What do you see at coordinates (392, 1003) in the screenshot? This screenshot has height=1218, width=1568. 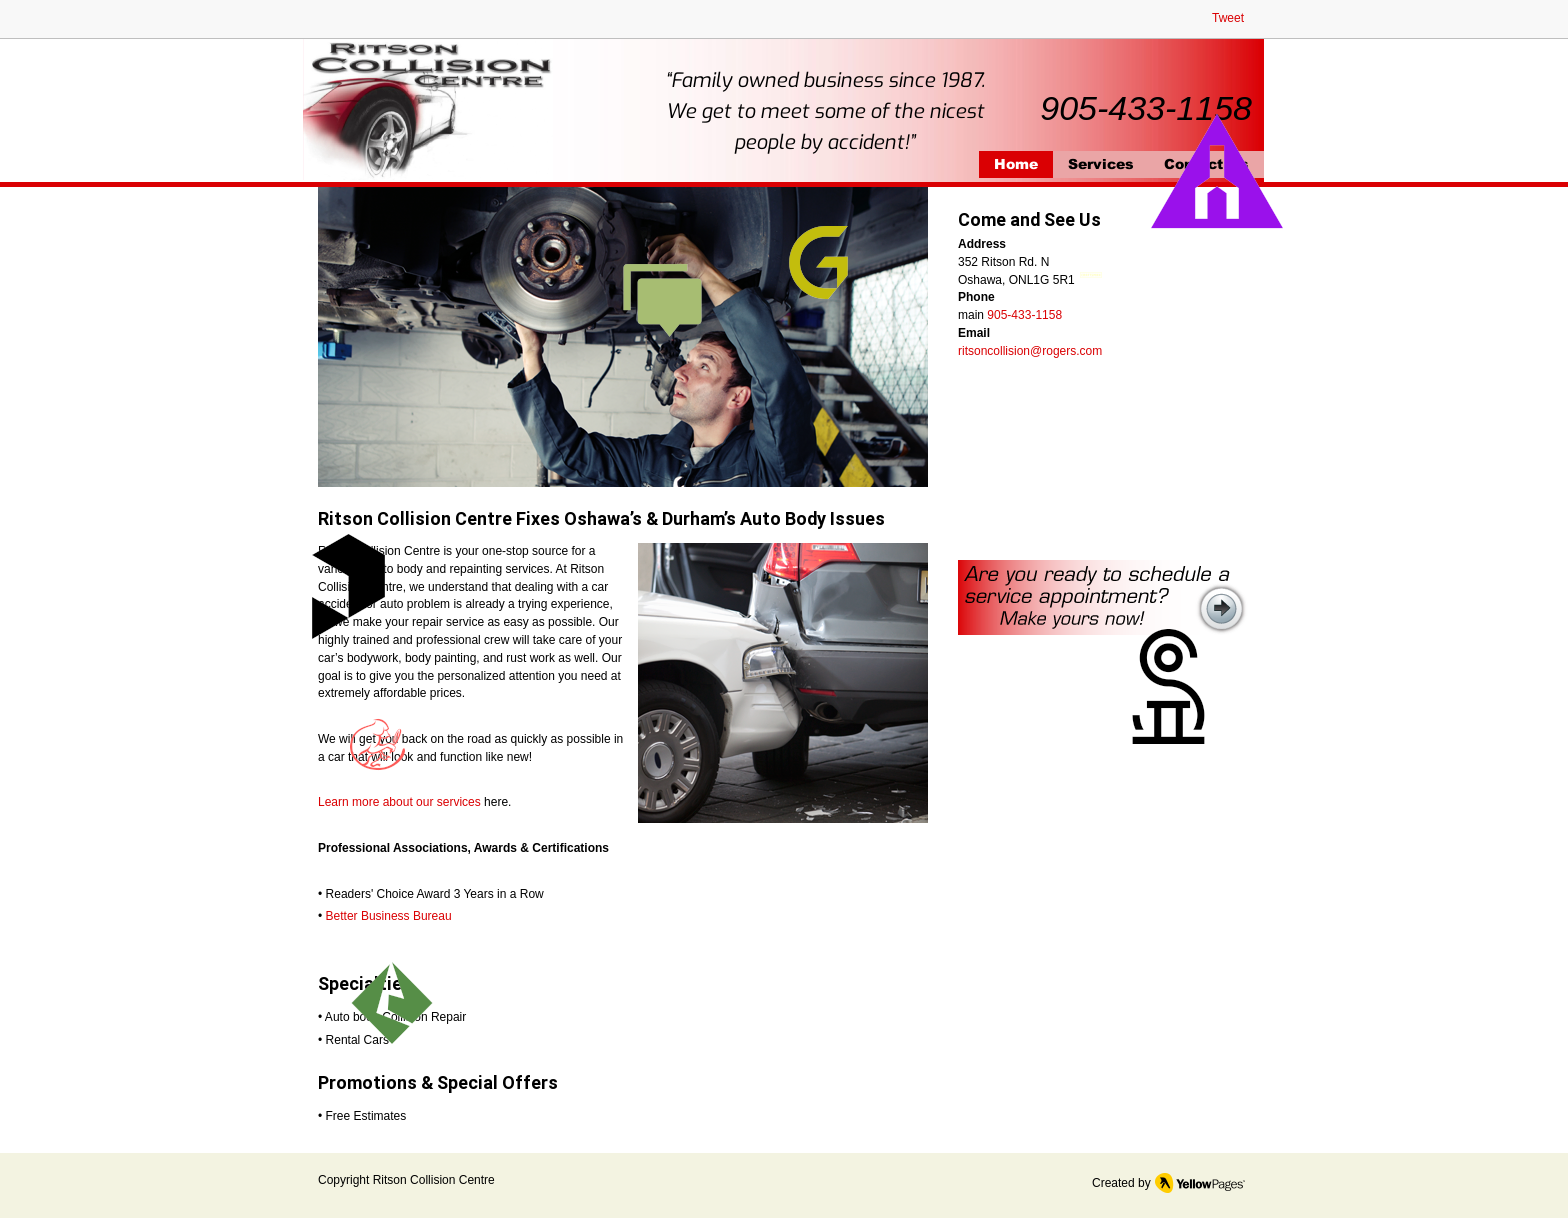 I see `open informatica application` at bounding box center [392, 1003].